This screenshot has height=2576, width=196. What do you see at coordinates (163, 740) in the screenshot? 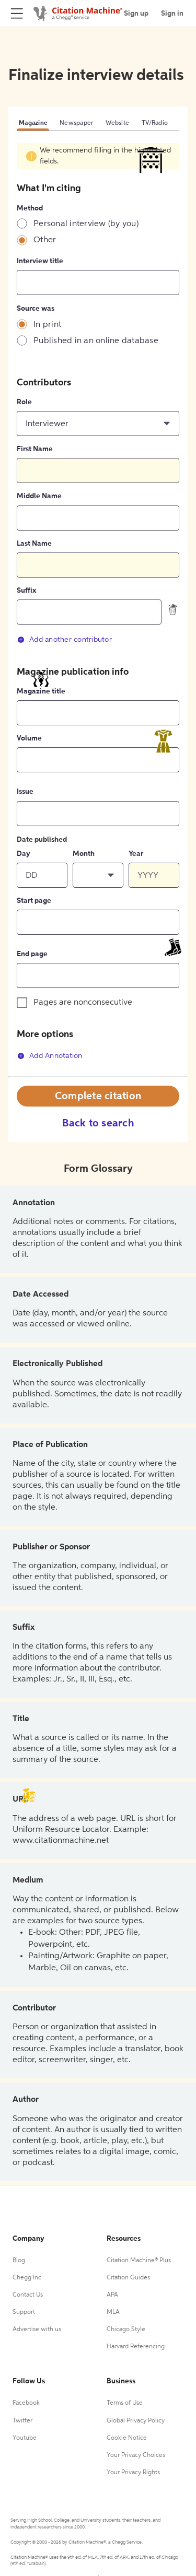
I see `view travel outfit options` at bounding box center [163, 740].